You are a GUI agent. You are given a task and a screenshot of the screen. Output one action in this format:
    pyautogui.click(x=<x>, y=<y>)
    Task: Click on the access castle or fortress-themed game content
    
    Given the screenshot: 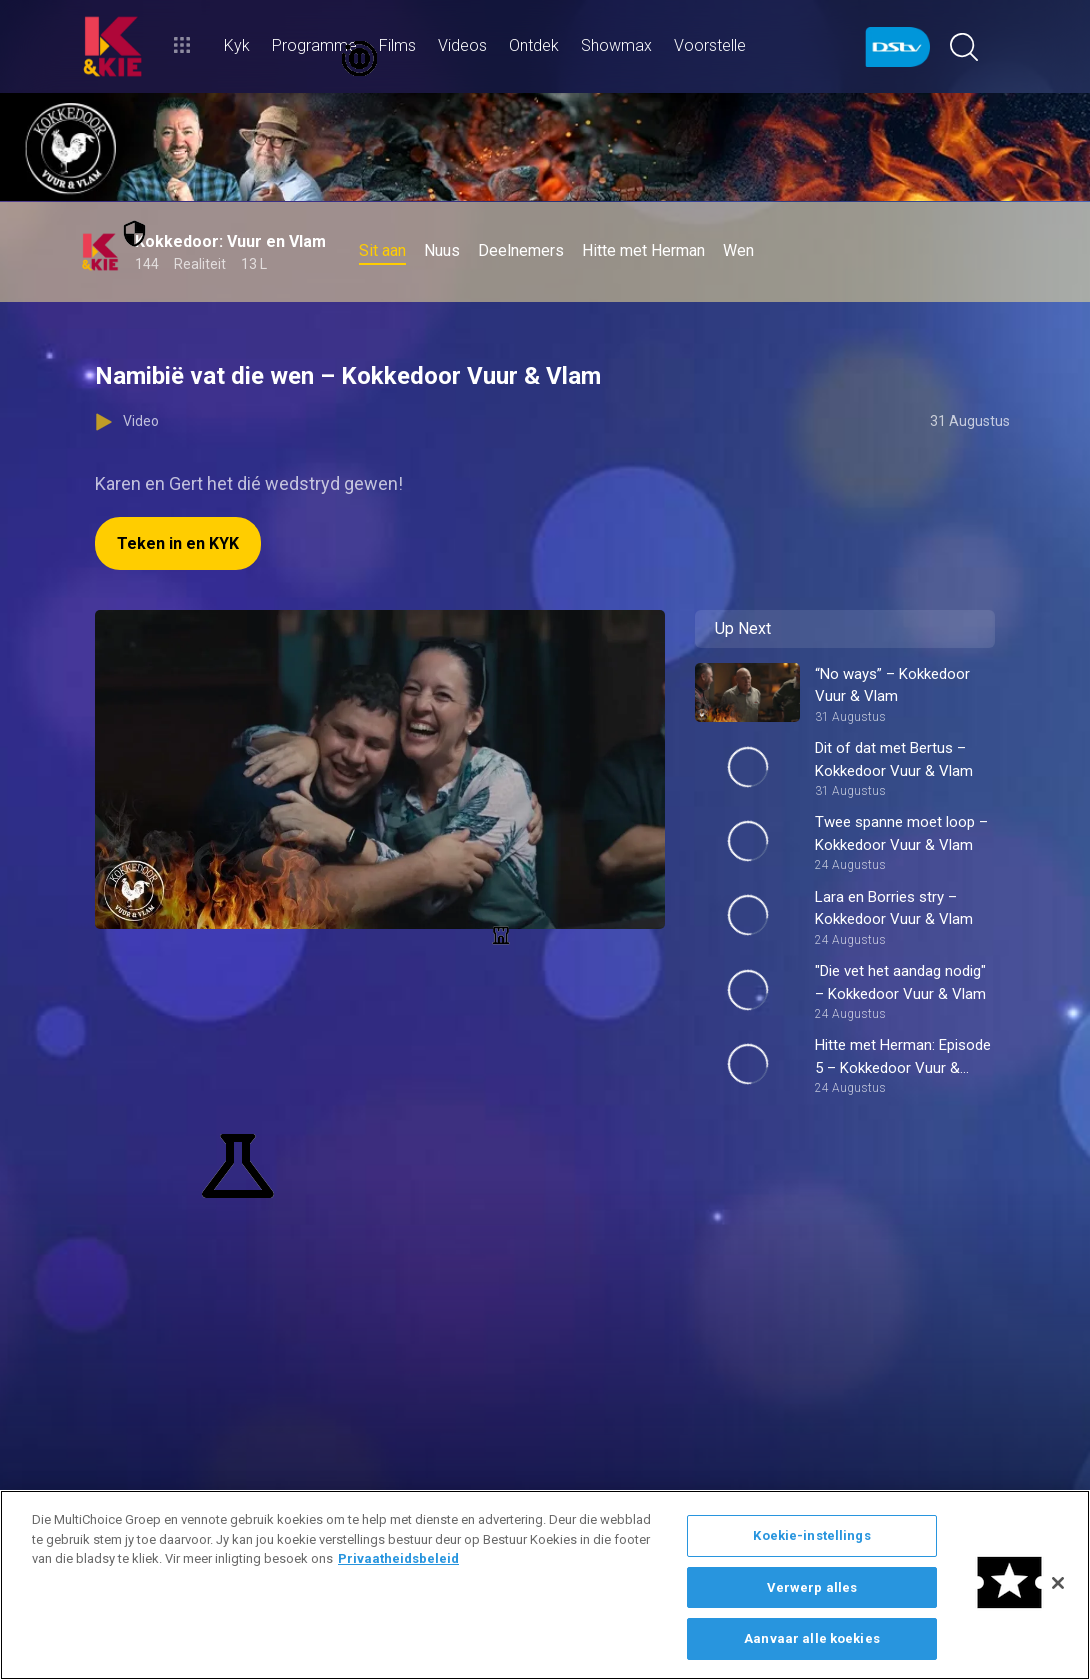 What is the action you would take?
    pyautogui.click(x=501, y=935)
    